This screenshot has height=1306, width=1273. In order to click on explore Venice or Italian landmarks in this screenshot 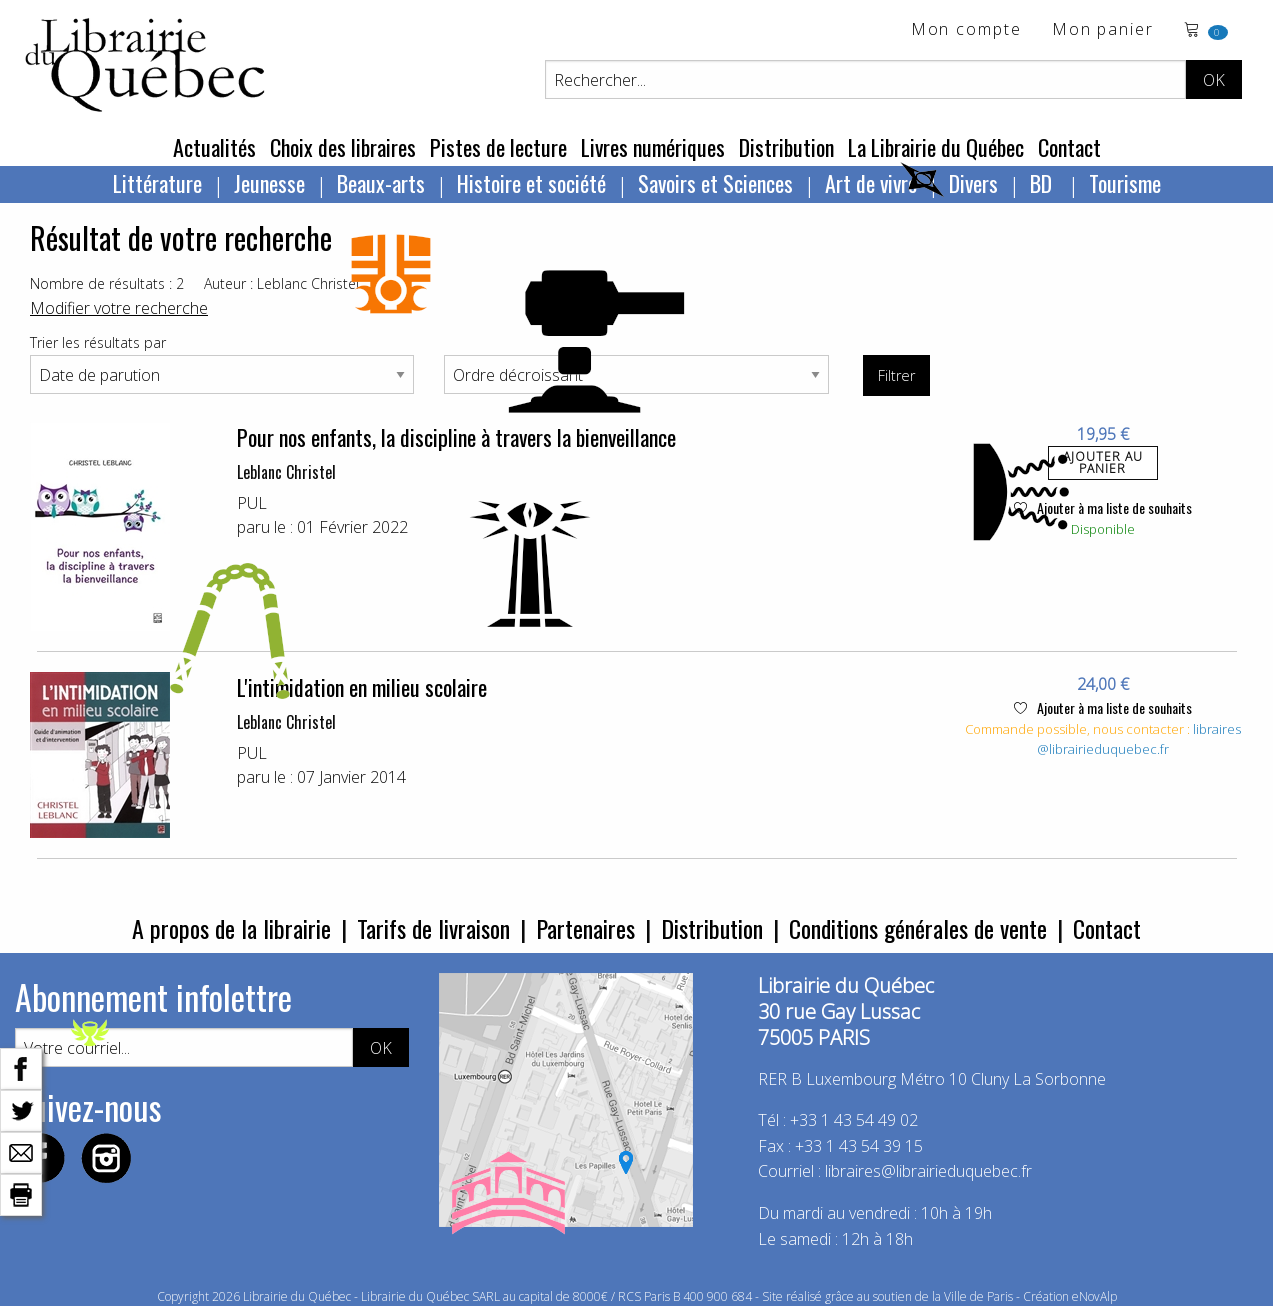, I will do `click(508, 1203)`.